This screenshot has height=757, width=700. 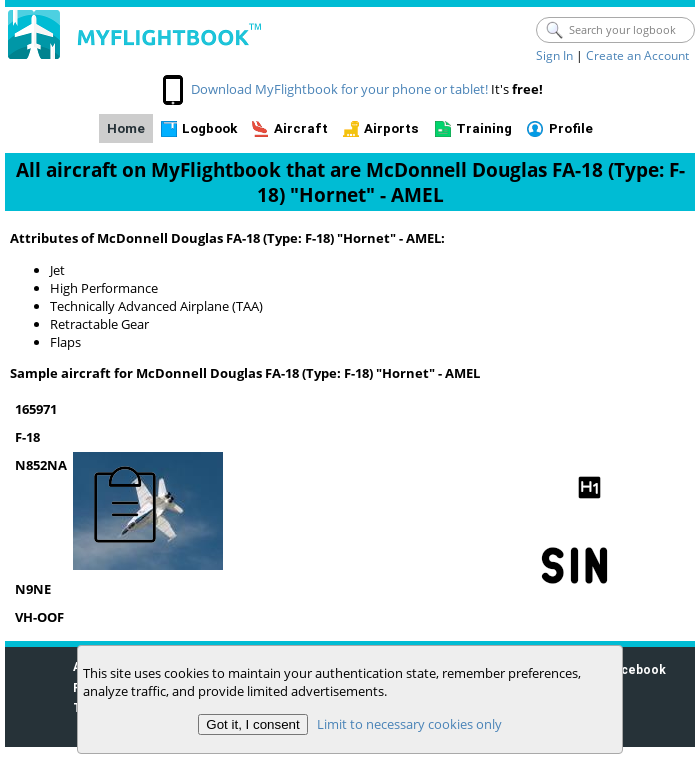 What do you see at coordinates (574, 565) in the screenshot?
I see `access sine function in calculator` at bounding box center [574, 565].